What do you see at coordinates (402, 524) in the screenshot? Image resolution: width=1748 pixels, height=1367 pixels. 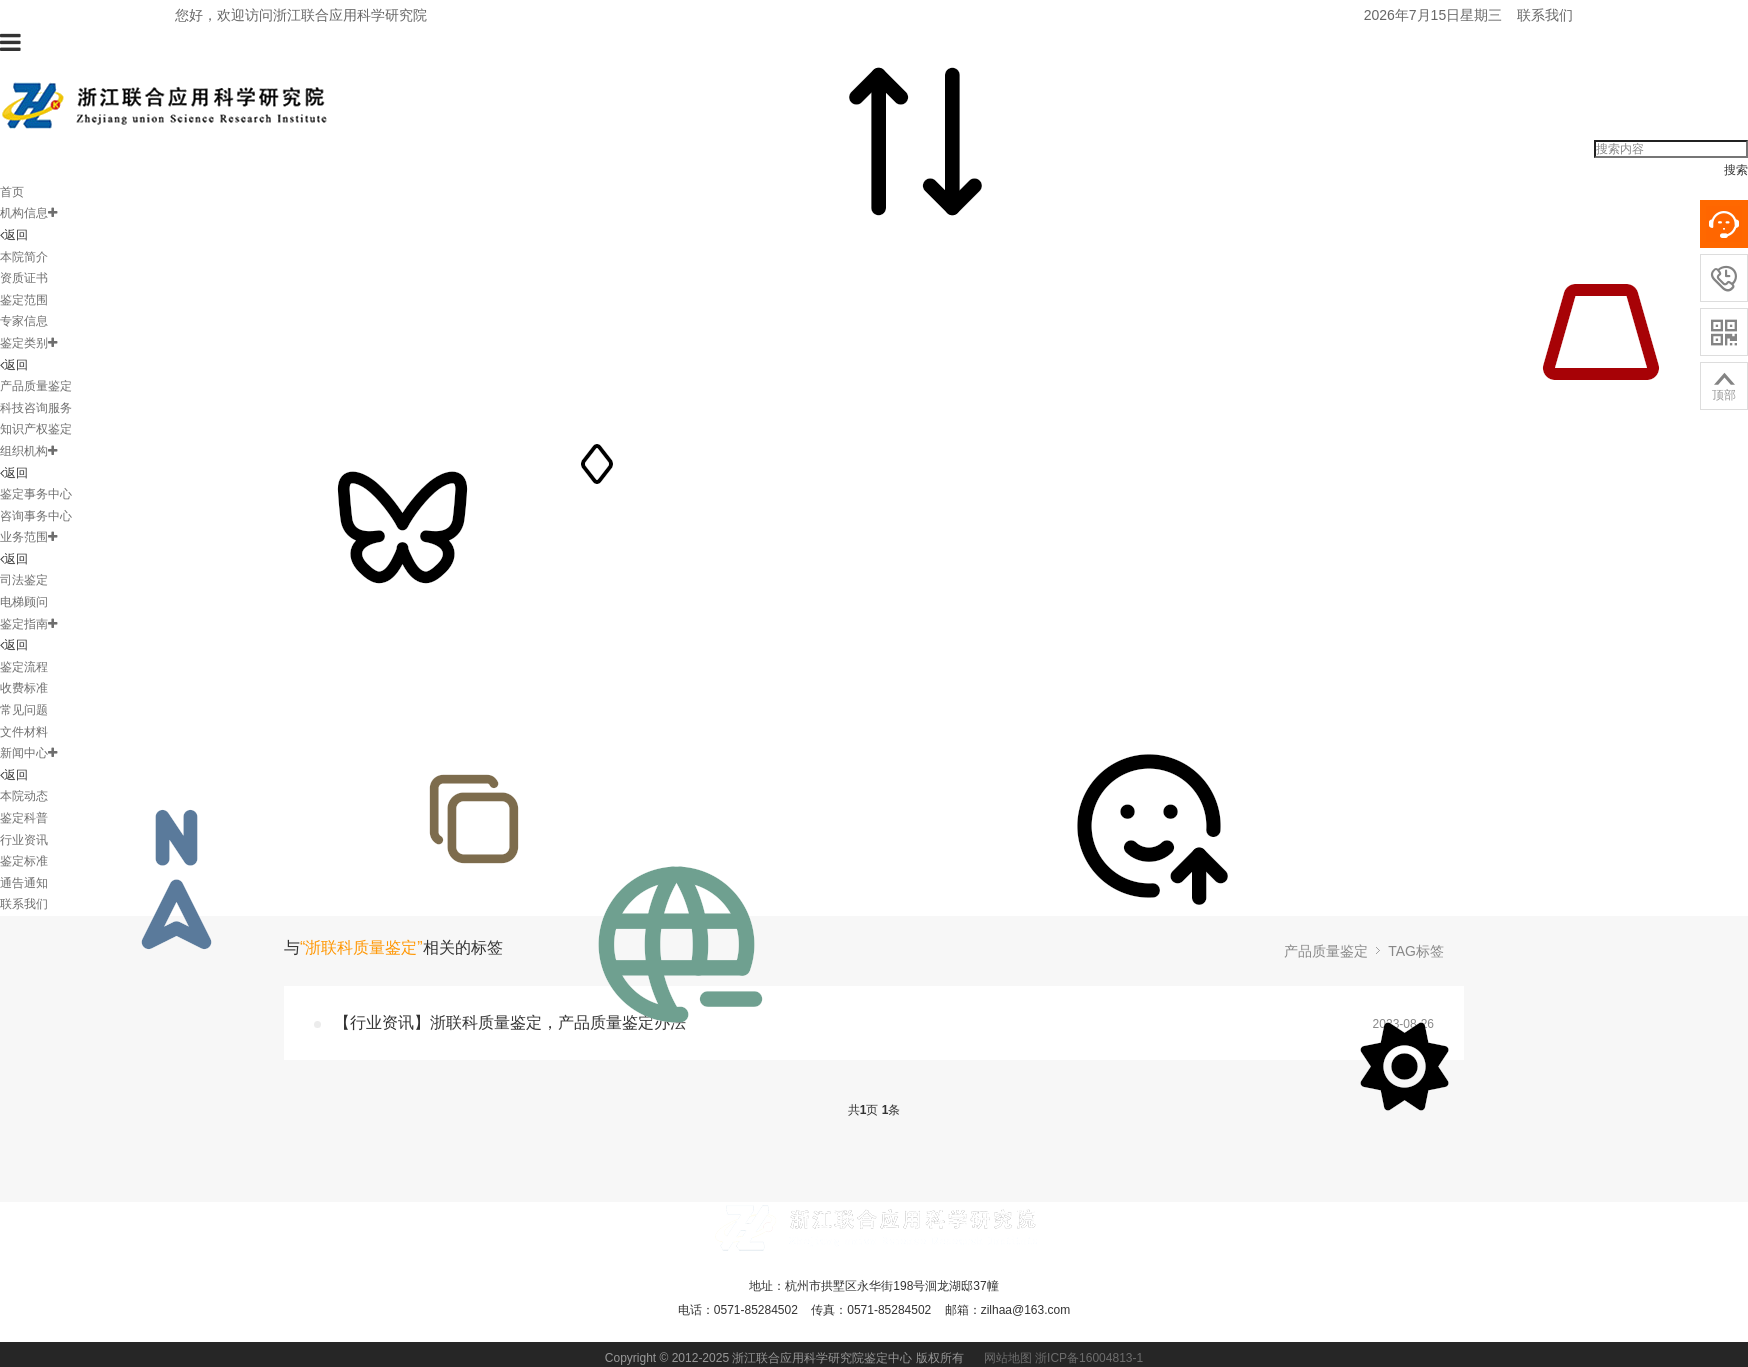 I see `open the Bluesky app` at bounding box center [402, 524].